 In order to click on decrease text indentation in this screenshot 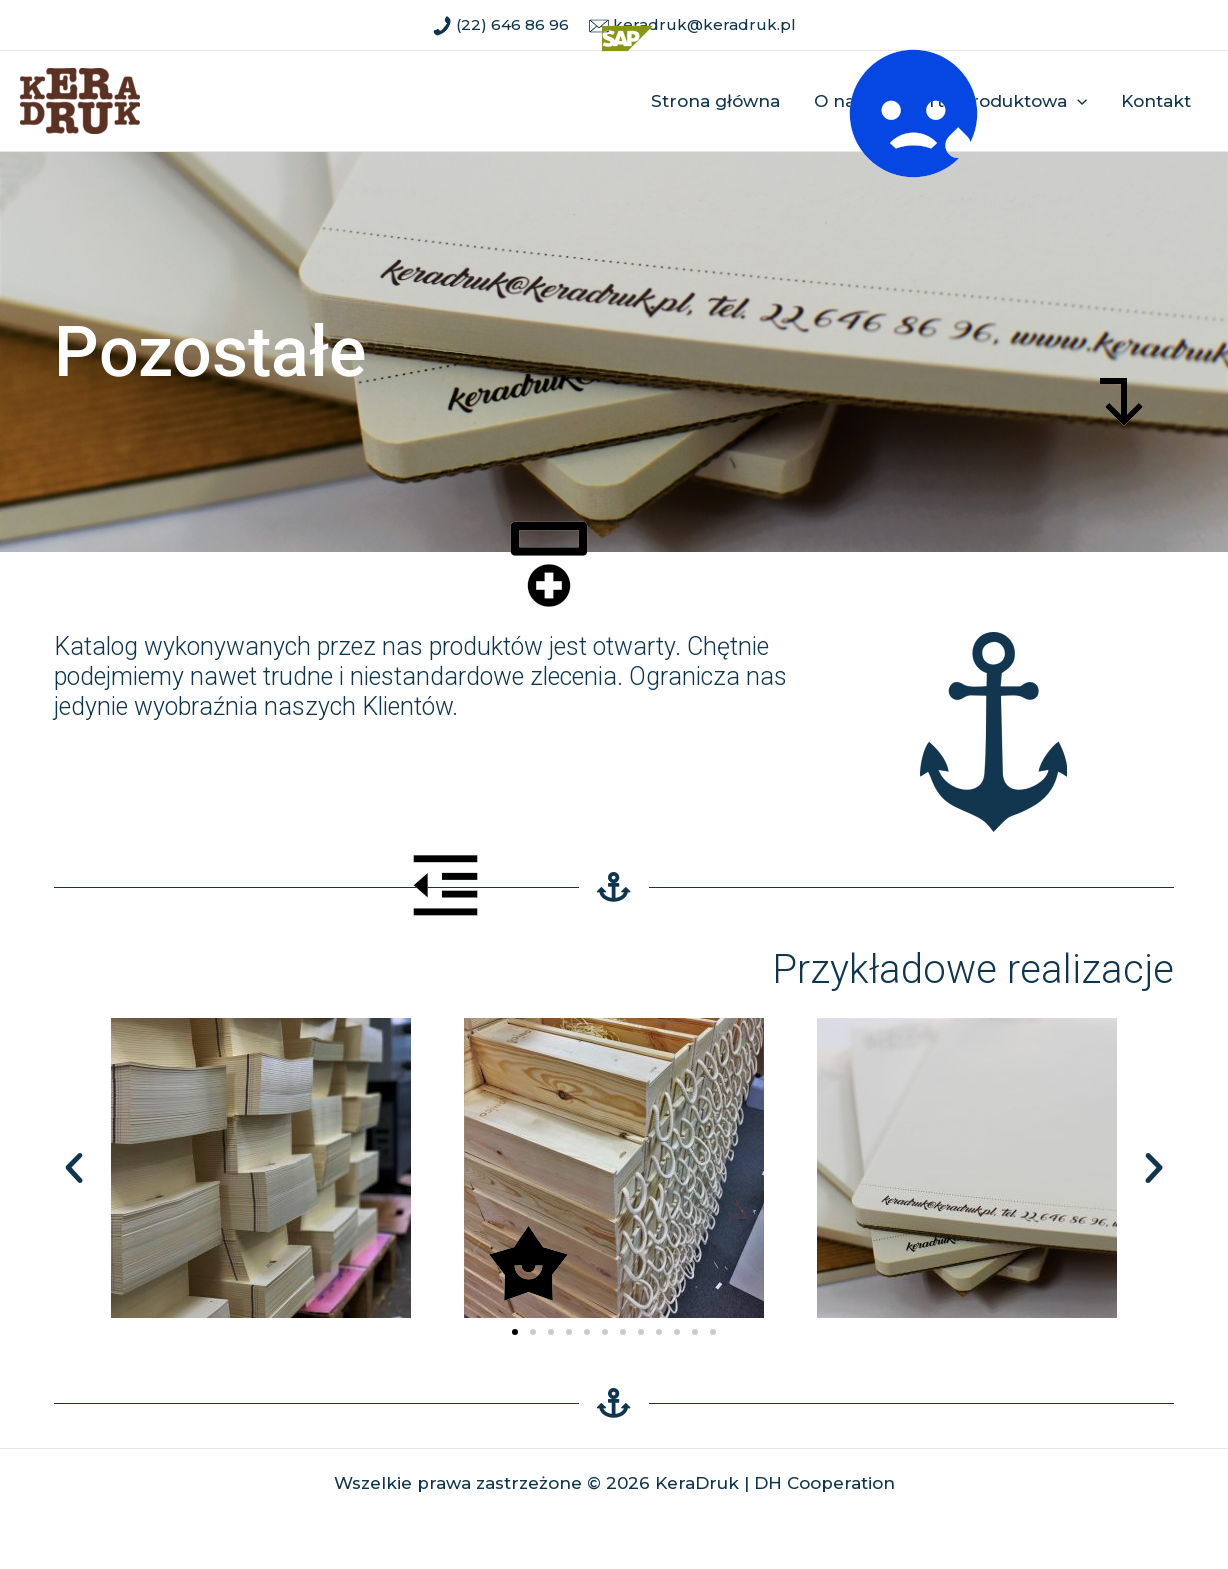, I will do `click(445, 883)`.